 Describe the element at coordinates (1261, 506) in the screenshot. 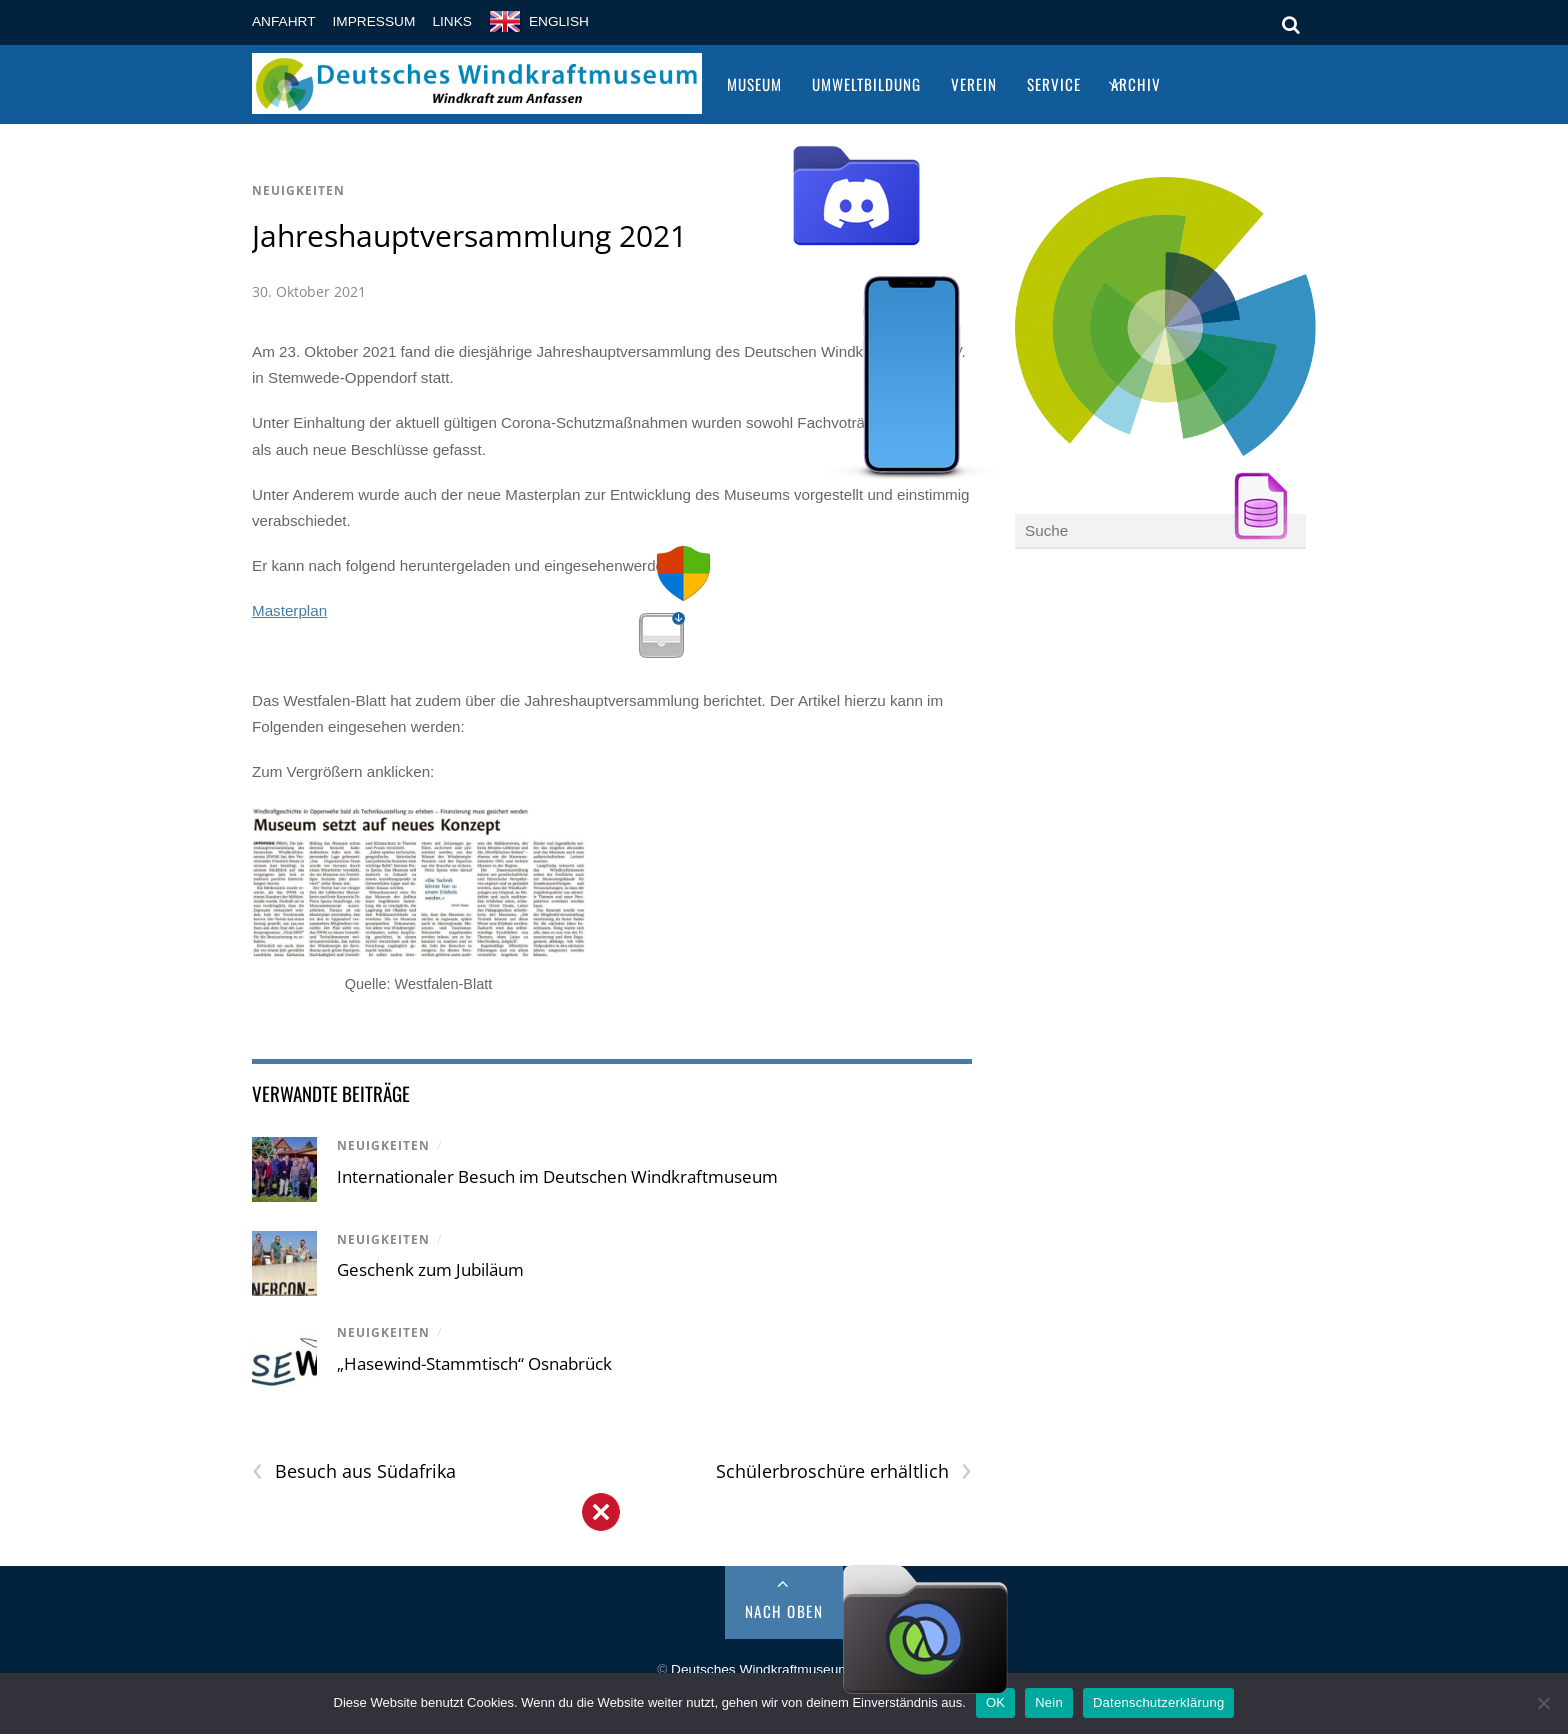

I see `libreoffice base database file` at that location.